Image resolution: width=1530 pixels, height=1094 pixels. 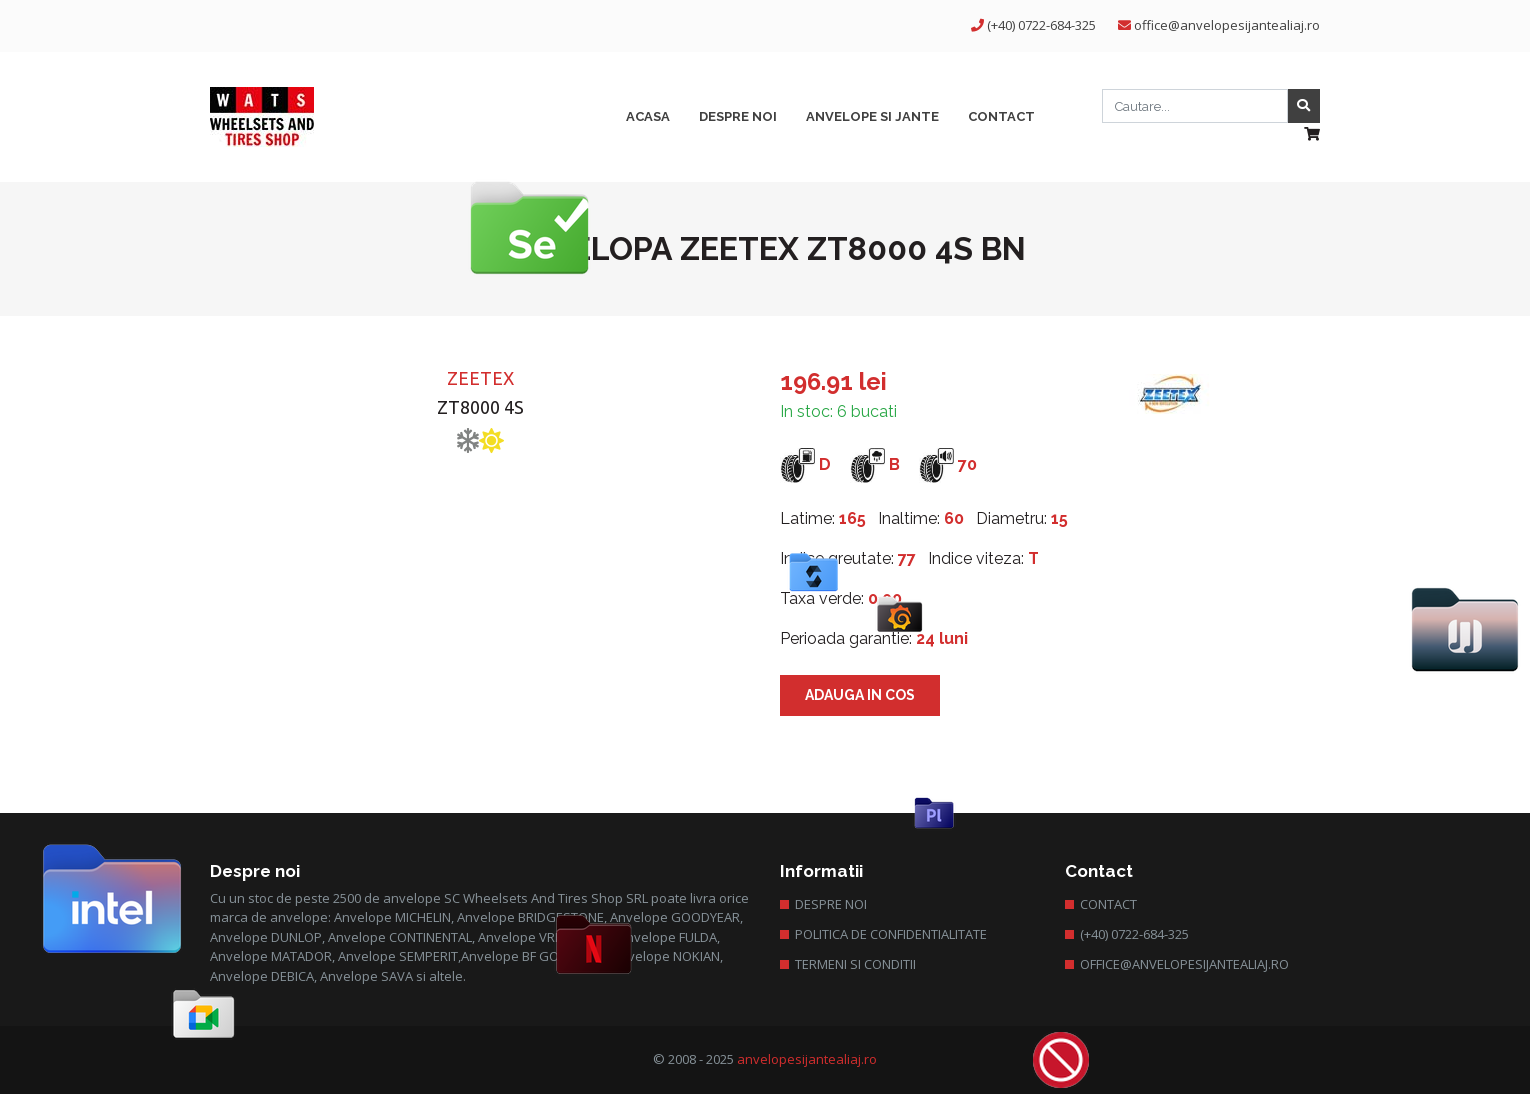 I want to click on folder containing intel-related files or software, so click(x=111, y=902).